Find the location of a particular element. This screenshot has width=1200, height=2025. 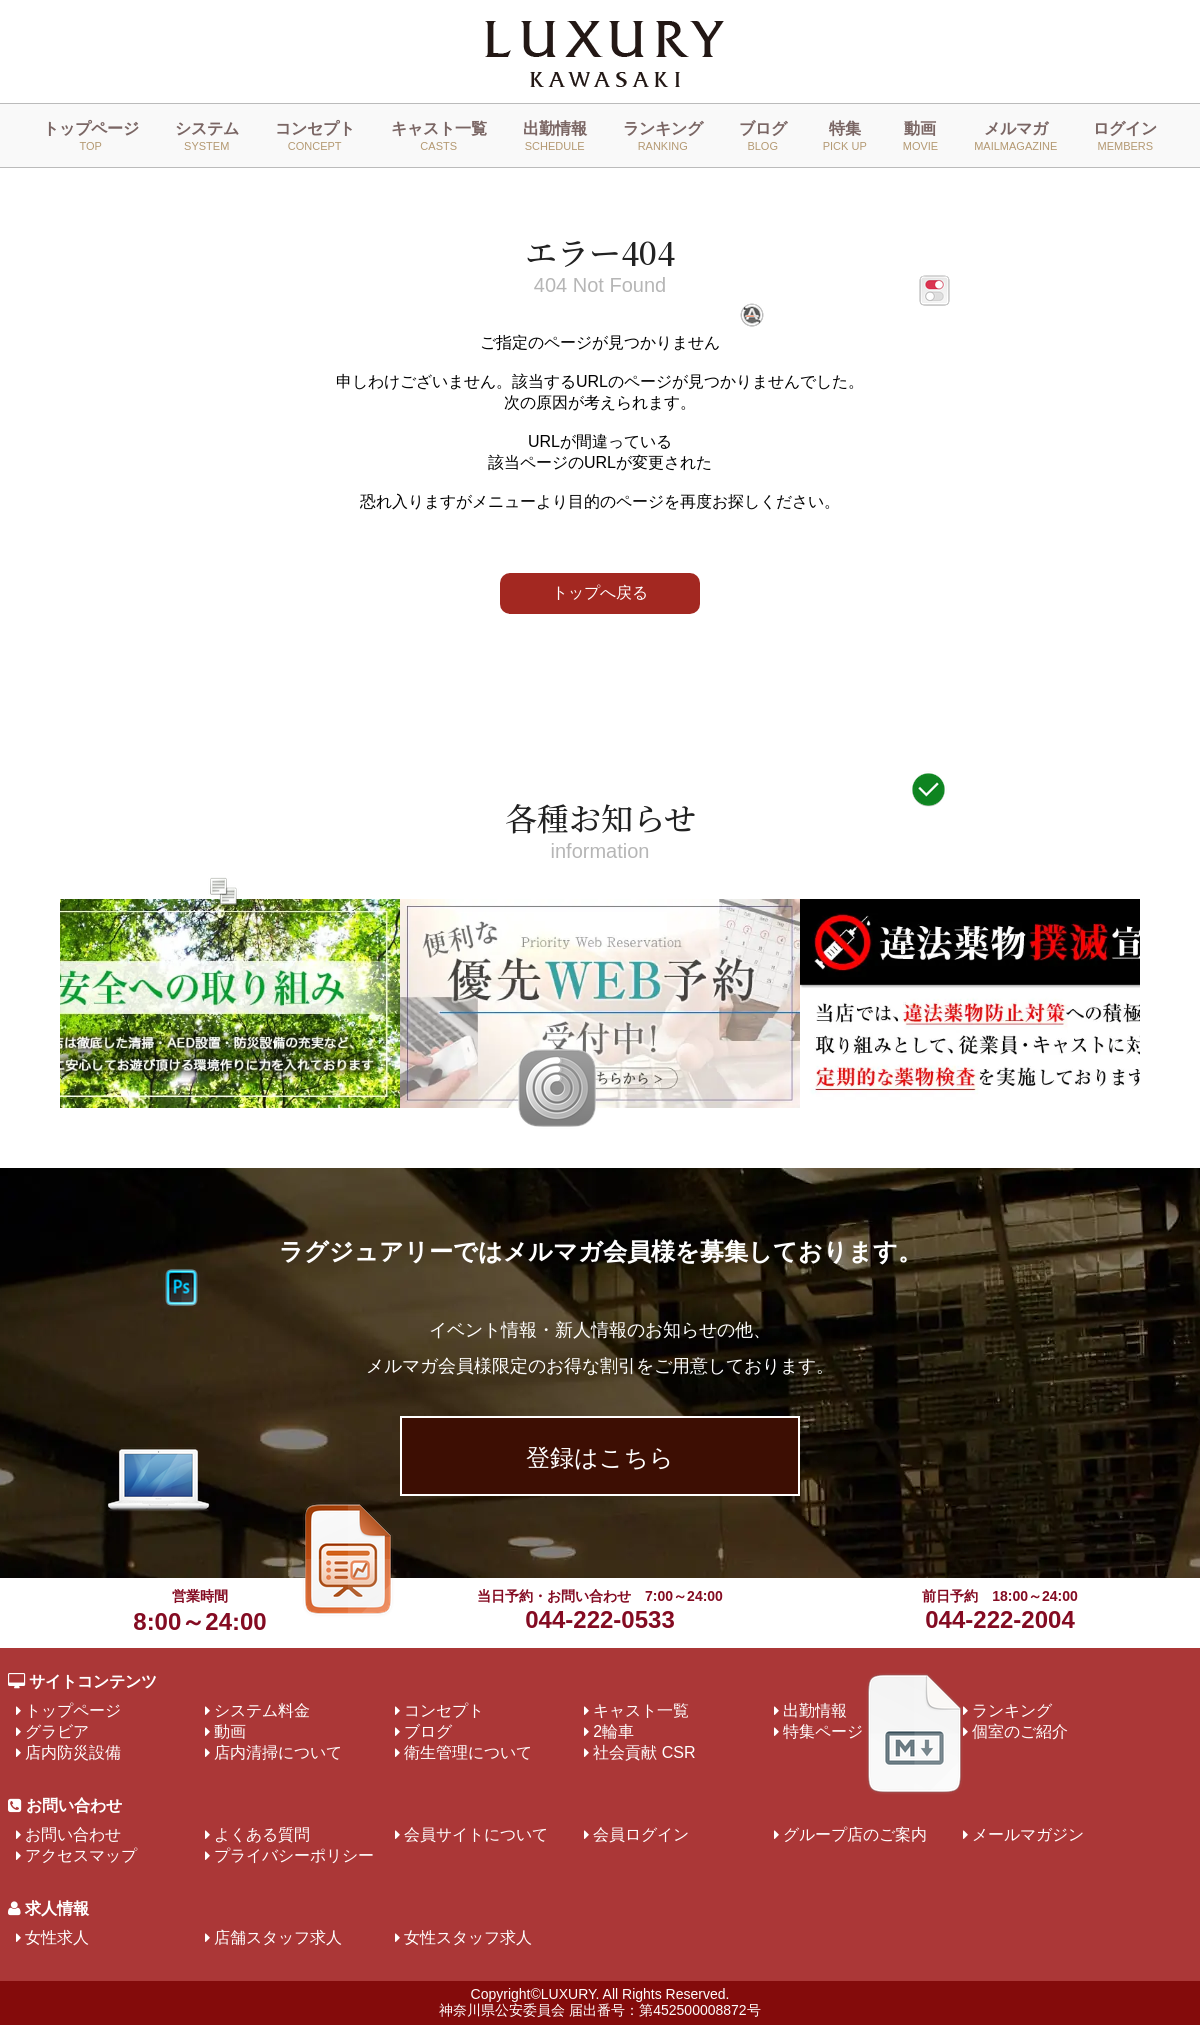

copy selected content to clipboard is located at coordinates (223, 890).